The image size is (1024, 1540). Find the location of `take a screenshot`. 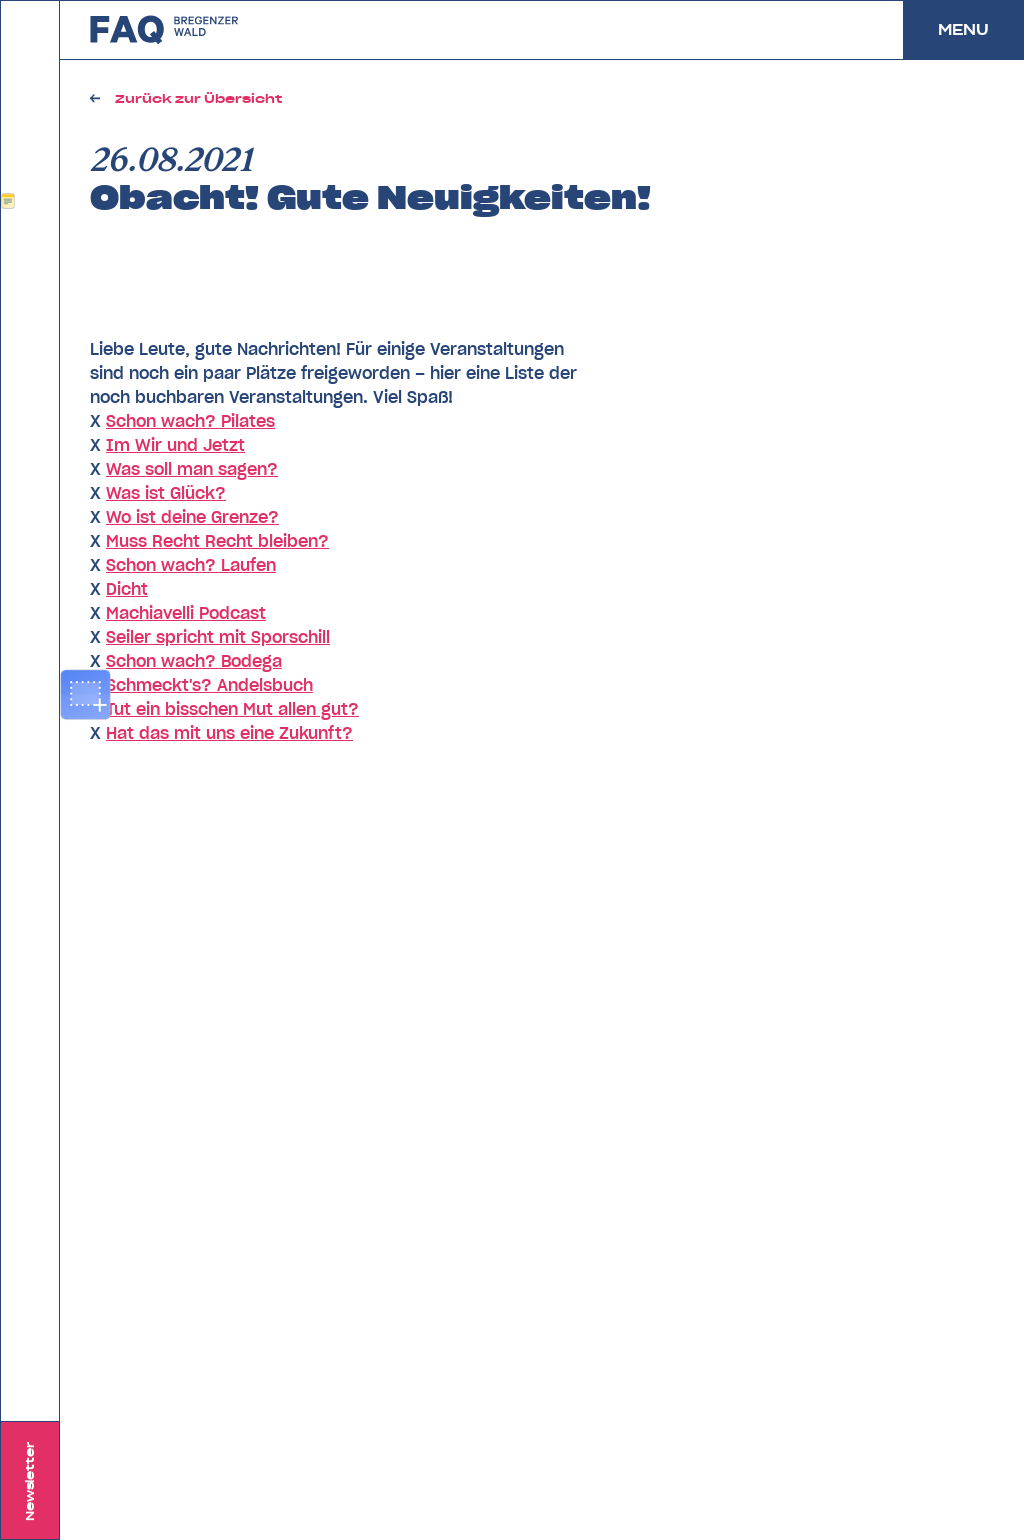

take a screenshot is located at coordinates (85, 694).